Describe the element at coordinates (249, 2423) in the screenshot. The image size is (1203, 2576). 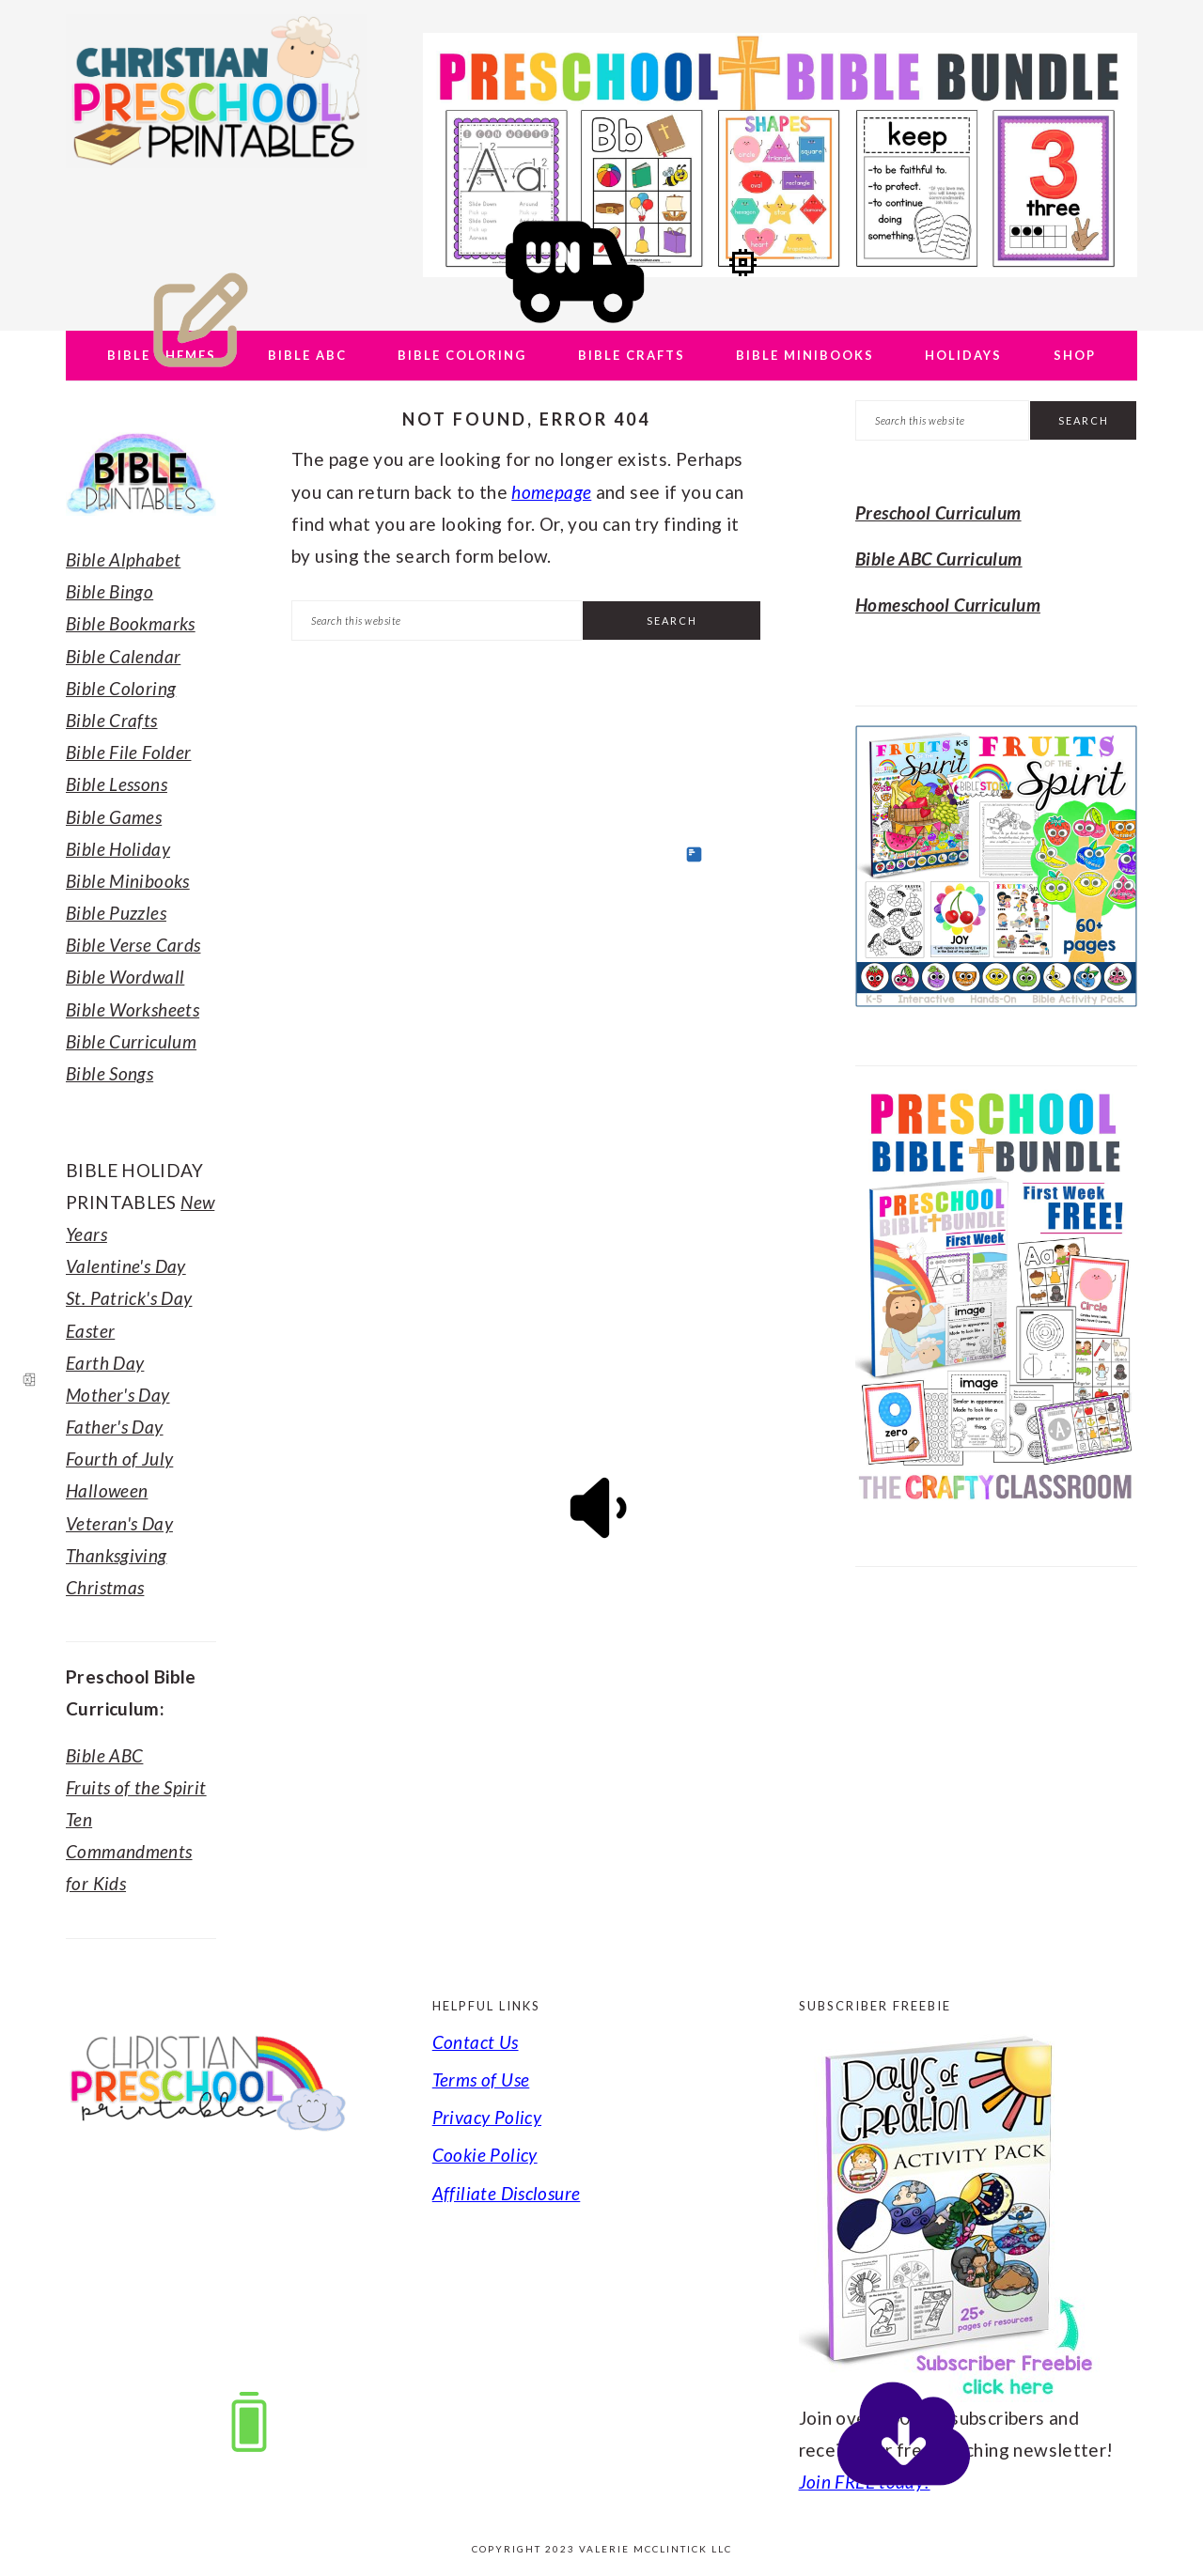
I see `indicates battery is fully charged` at that location.